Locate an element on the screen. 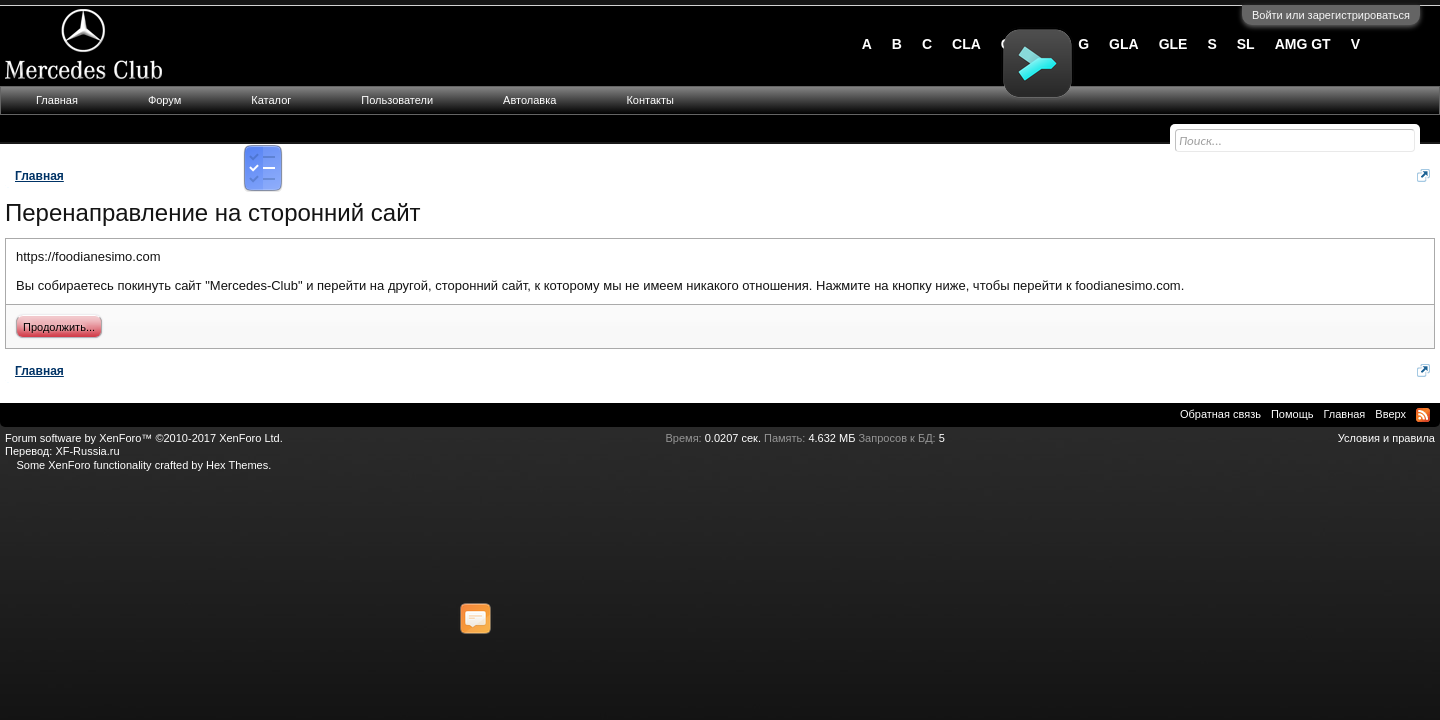 This screenshot has width=1440, height=720. open the messaging app is located at coordinates (475, 618).